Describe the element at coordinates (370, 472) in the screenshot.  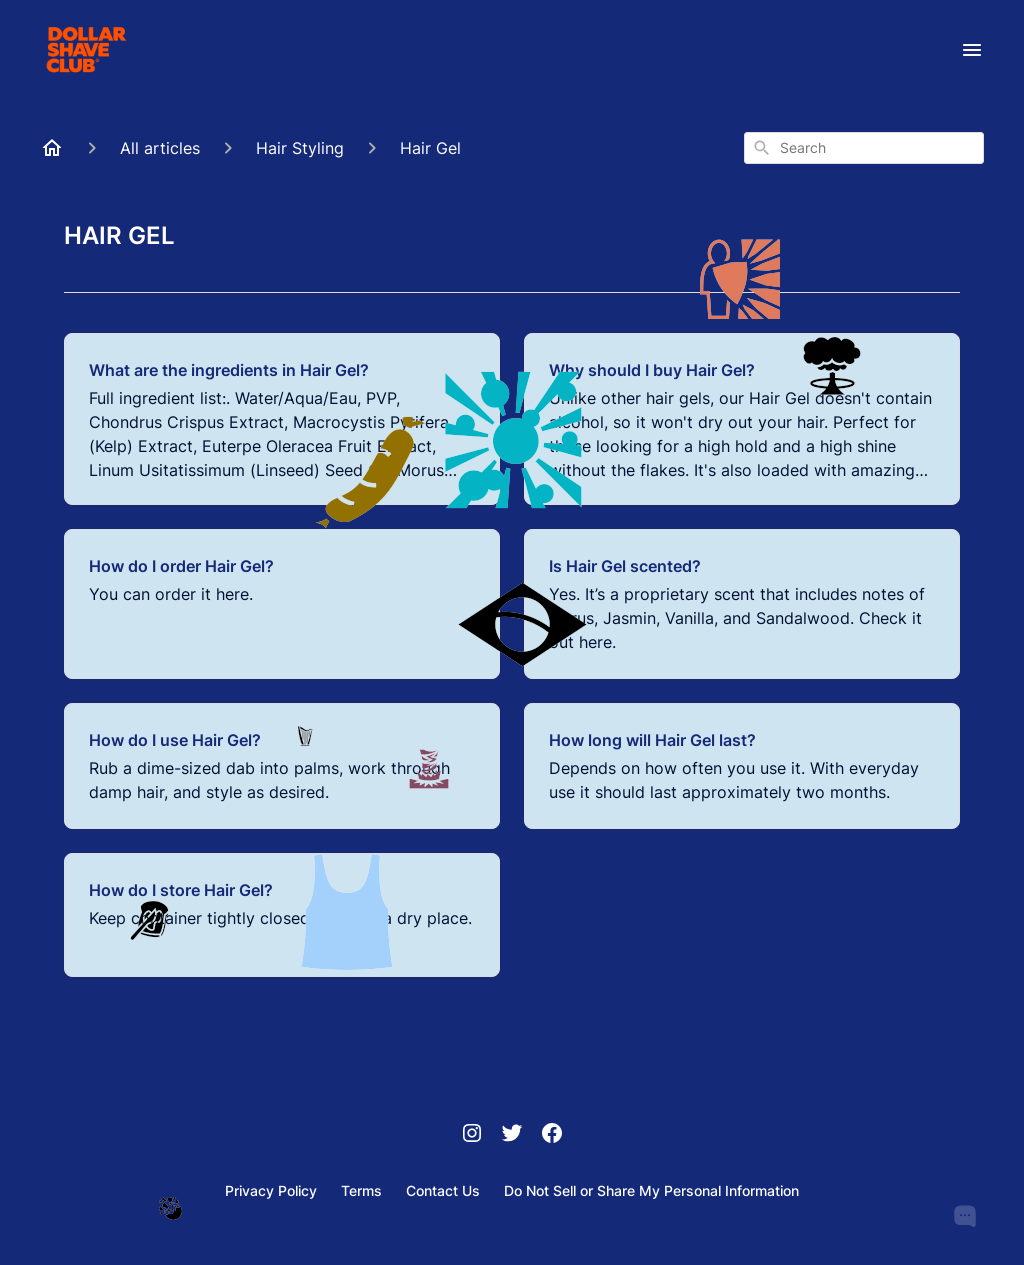
I see `food item in a cooking or recipe game` at that location.